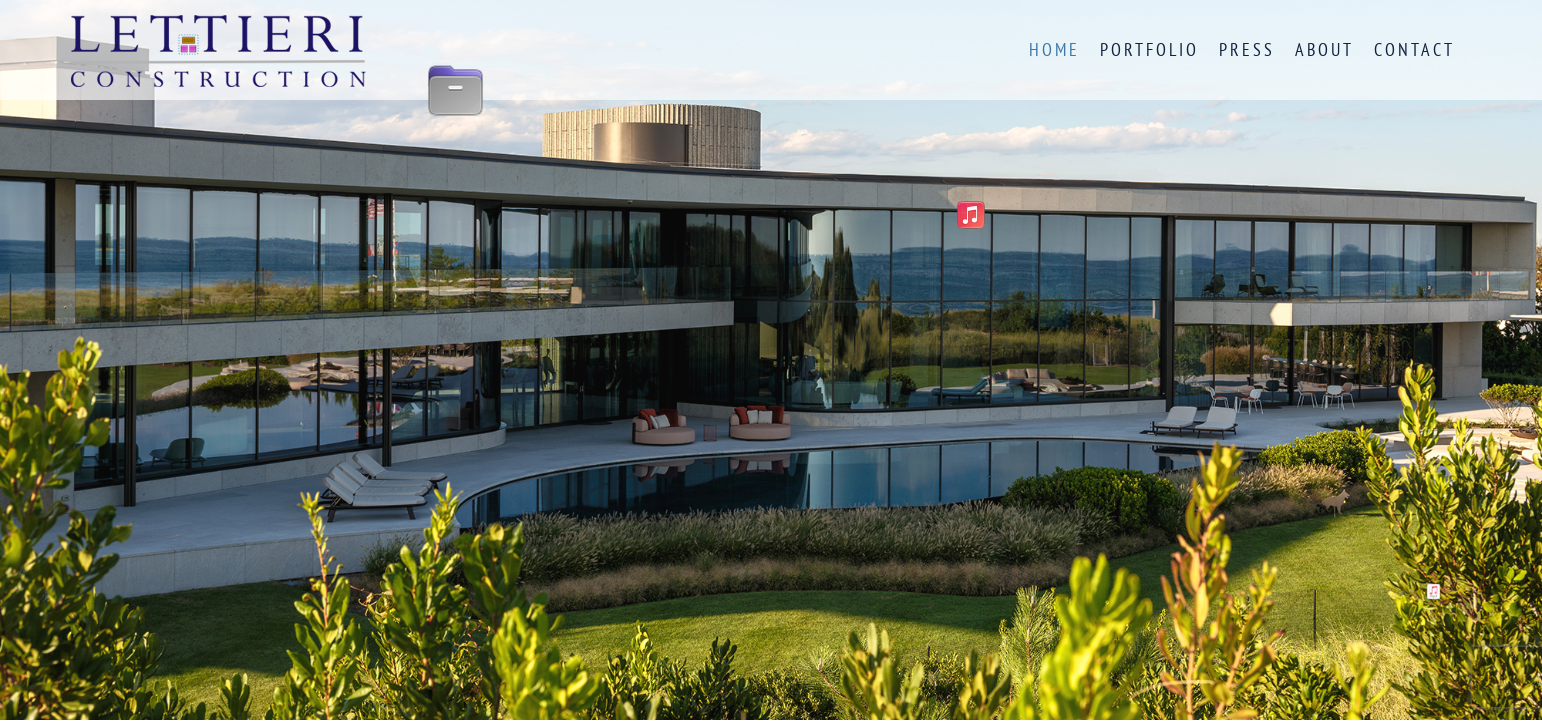 The image size is (1542, 721). What do you see at coordinates (455, 90) in the screenshot?
I see `open the file manager app` at bounding box center [455, 90].